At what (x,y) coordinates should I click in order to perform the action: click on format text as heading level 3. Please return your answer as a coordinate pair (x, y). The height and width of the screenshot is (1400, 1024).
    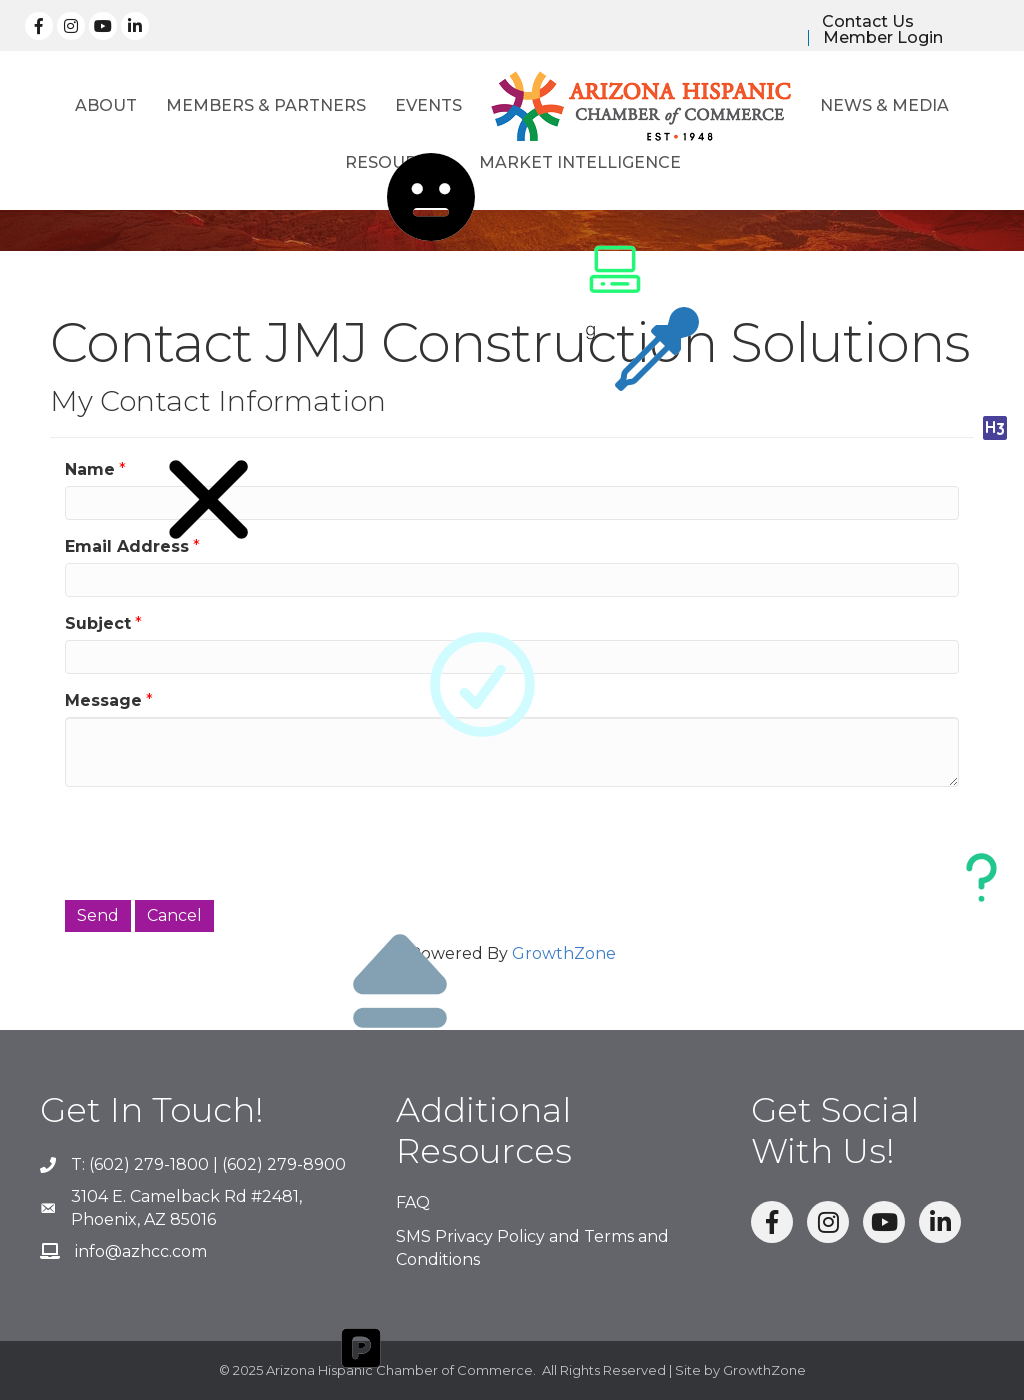
    Looking at the image, I should click on (995, 428).